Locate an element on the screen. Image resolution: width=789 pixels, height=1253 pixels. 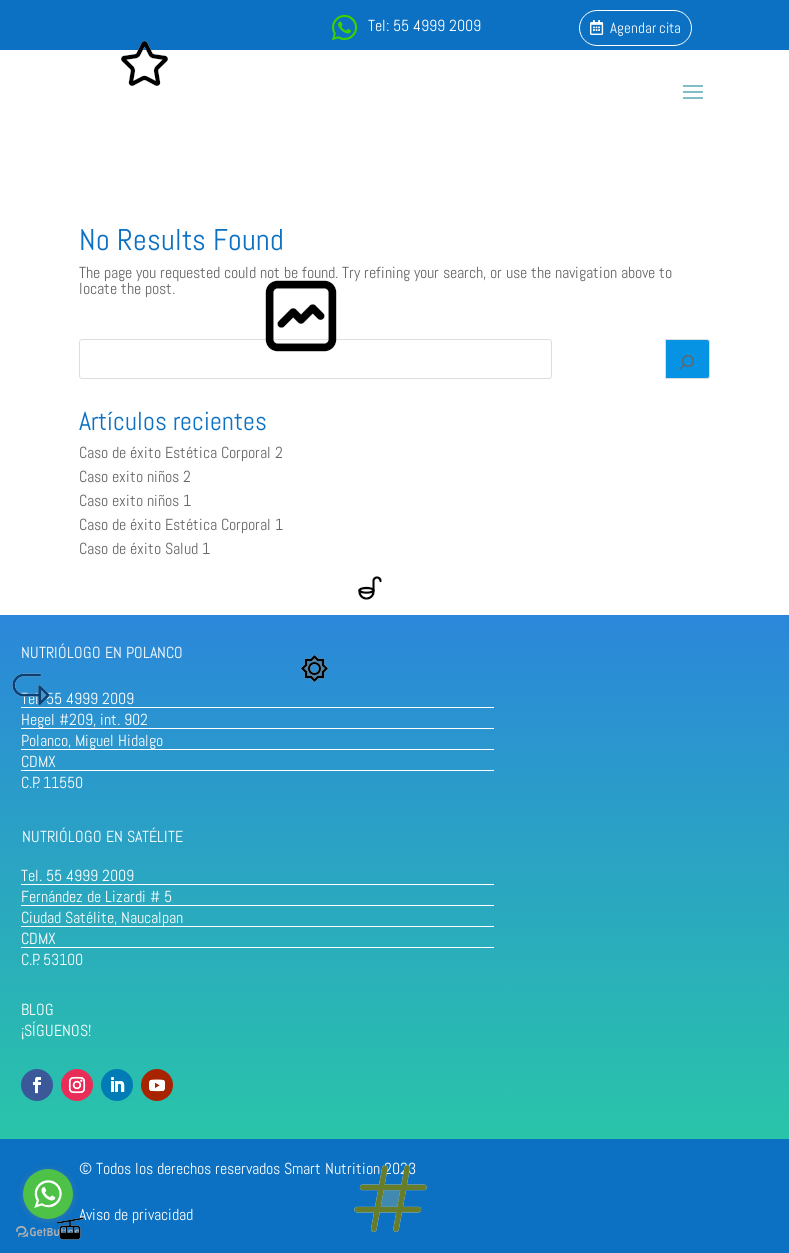
view or browse hashtags is located at coordinates (390, 1198).